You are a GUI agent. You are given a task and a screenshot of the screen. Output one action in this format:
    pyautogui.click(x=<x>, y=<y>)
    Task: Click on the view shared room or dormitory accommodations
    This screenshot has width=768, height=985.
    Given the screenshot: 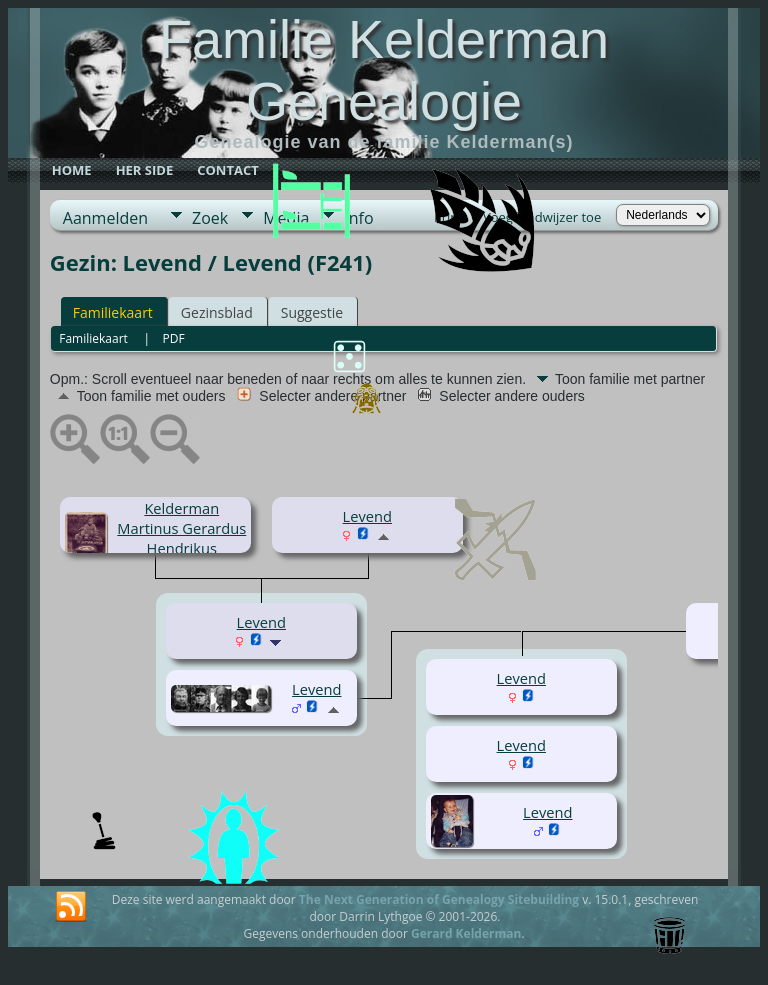 What is the action you would take?
    pyautogui.click(x=311, y=199)
    